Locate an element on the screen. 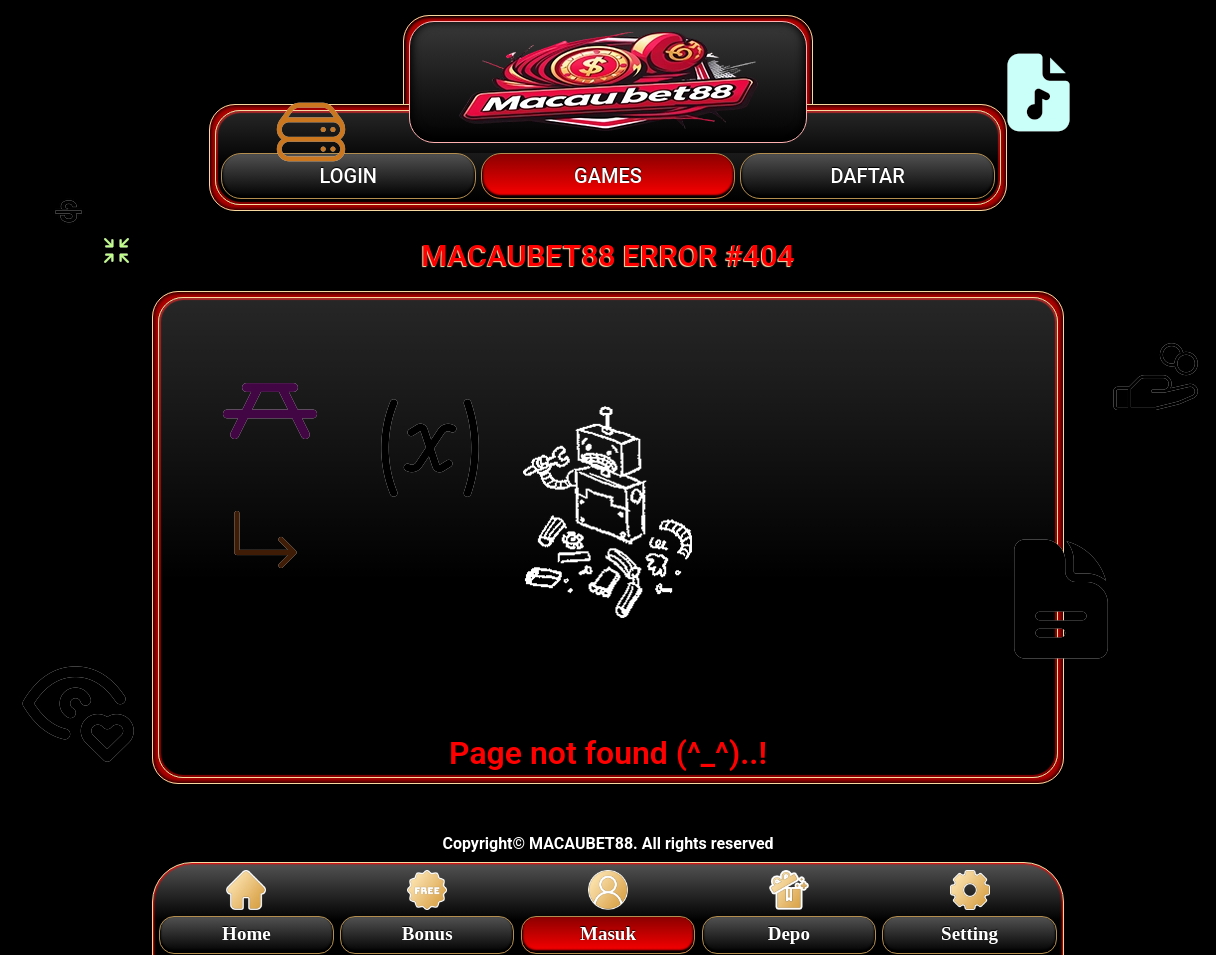  insert a variable or placeholder value is located at coordinates (430, 448).